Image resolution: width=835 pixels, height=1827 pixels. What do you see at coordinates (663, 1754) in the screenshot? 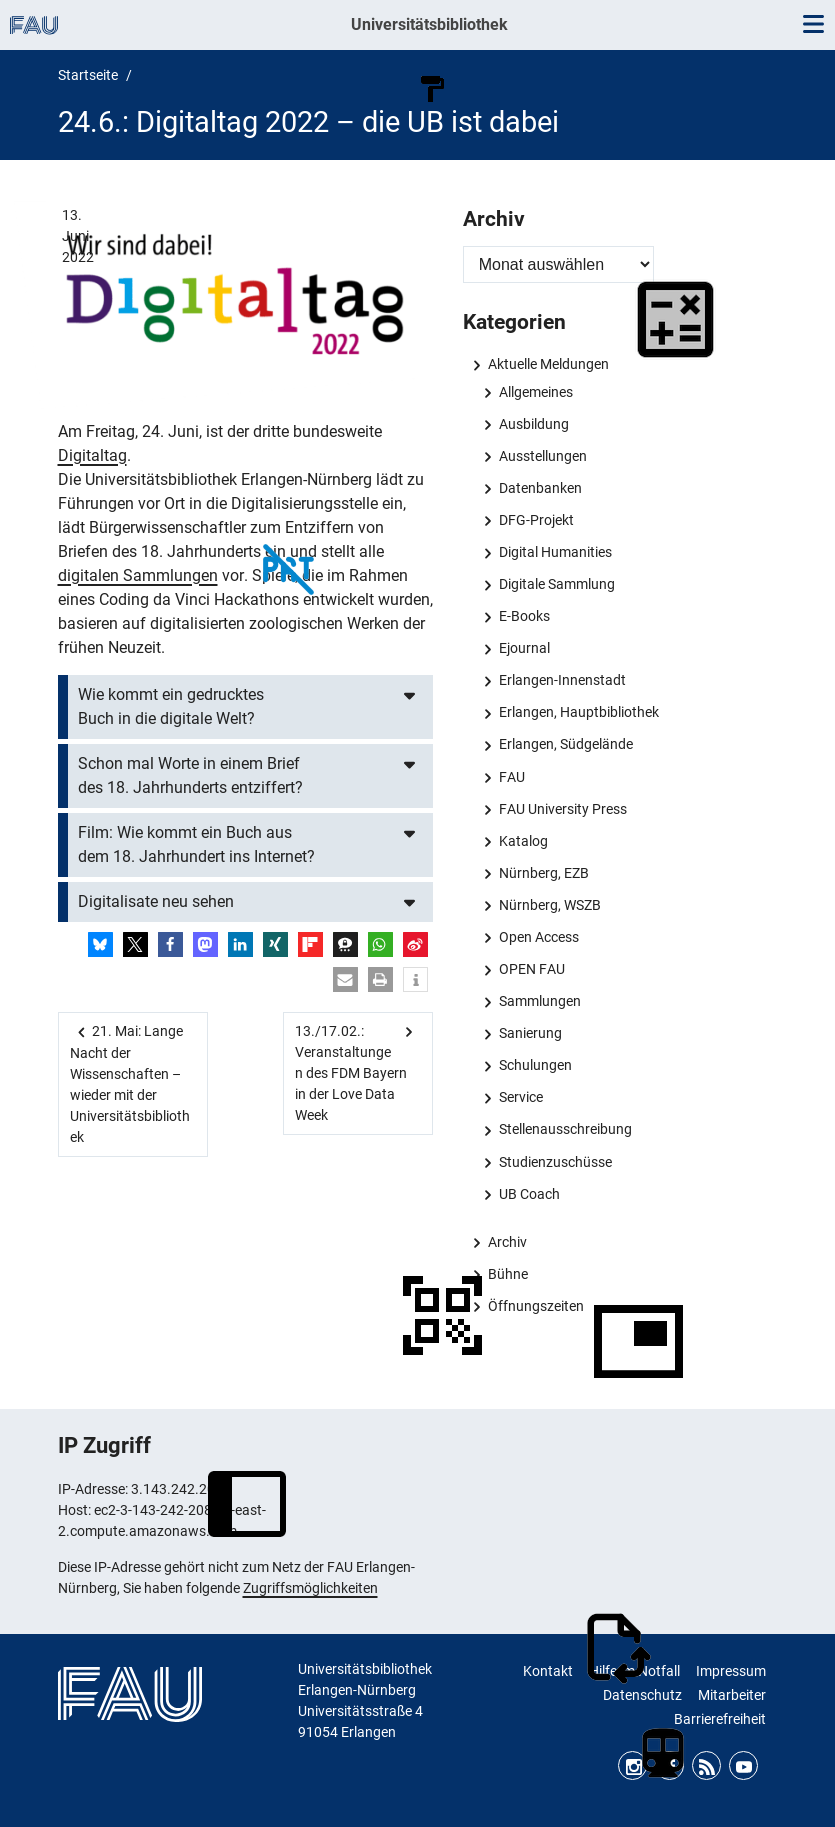
I see `get public transit directions` at bounding box center [663, 1754].